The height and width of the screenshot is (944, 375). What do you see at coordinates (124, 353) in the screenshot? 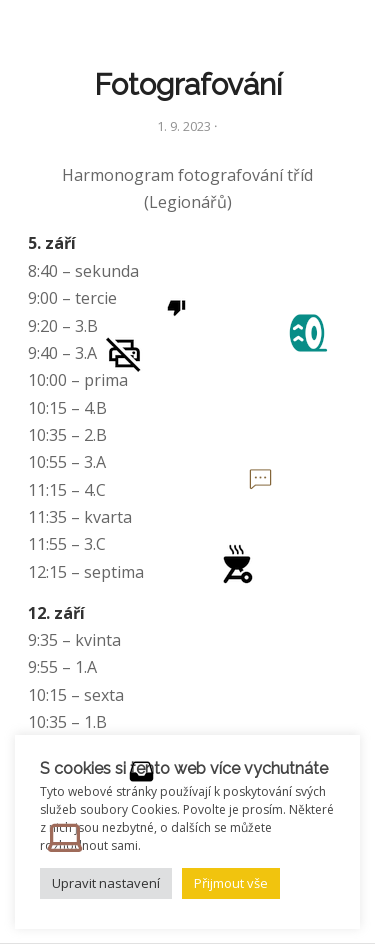
I see `printing is disabled or unavailable` at bounding box center [124, 353].